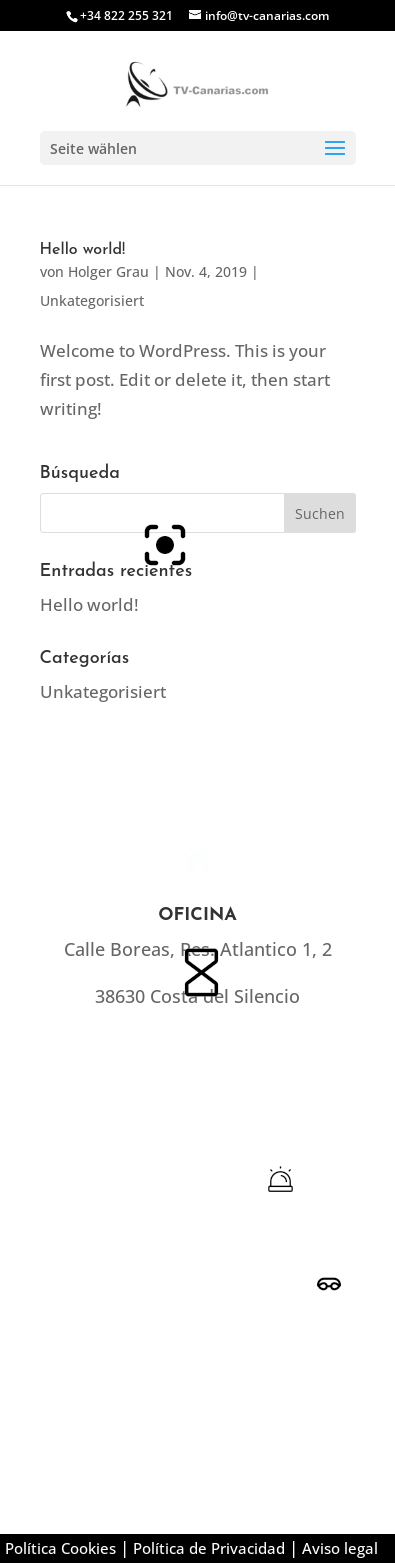 This screenshot has height=1563, width=395. Describe the element at coordinates (329, 1284) in the screenshot. I see `access swimming or diving activity settings` at that location.